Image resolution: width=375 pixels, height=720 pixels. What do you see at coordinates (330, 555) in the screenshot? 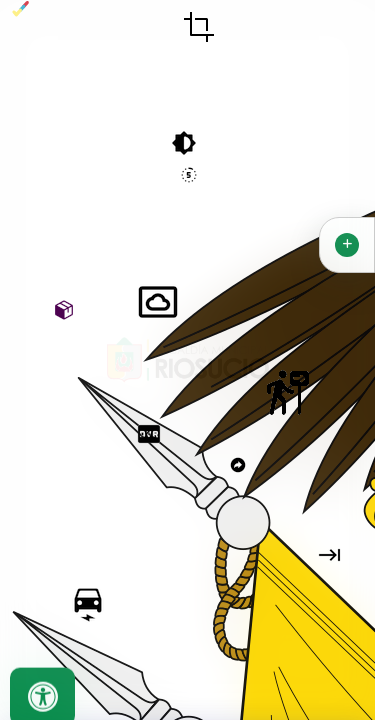
I see `move cursor to end of line or field` at bounding box center [330, 555].